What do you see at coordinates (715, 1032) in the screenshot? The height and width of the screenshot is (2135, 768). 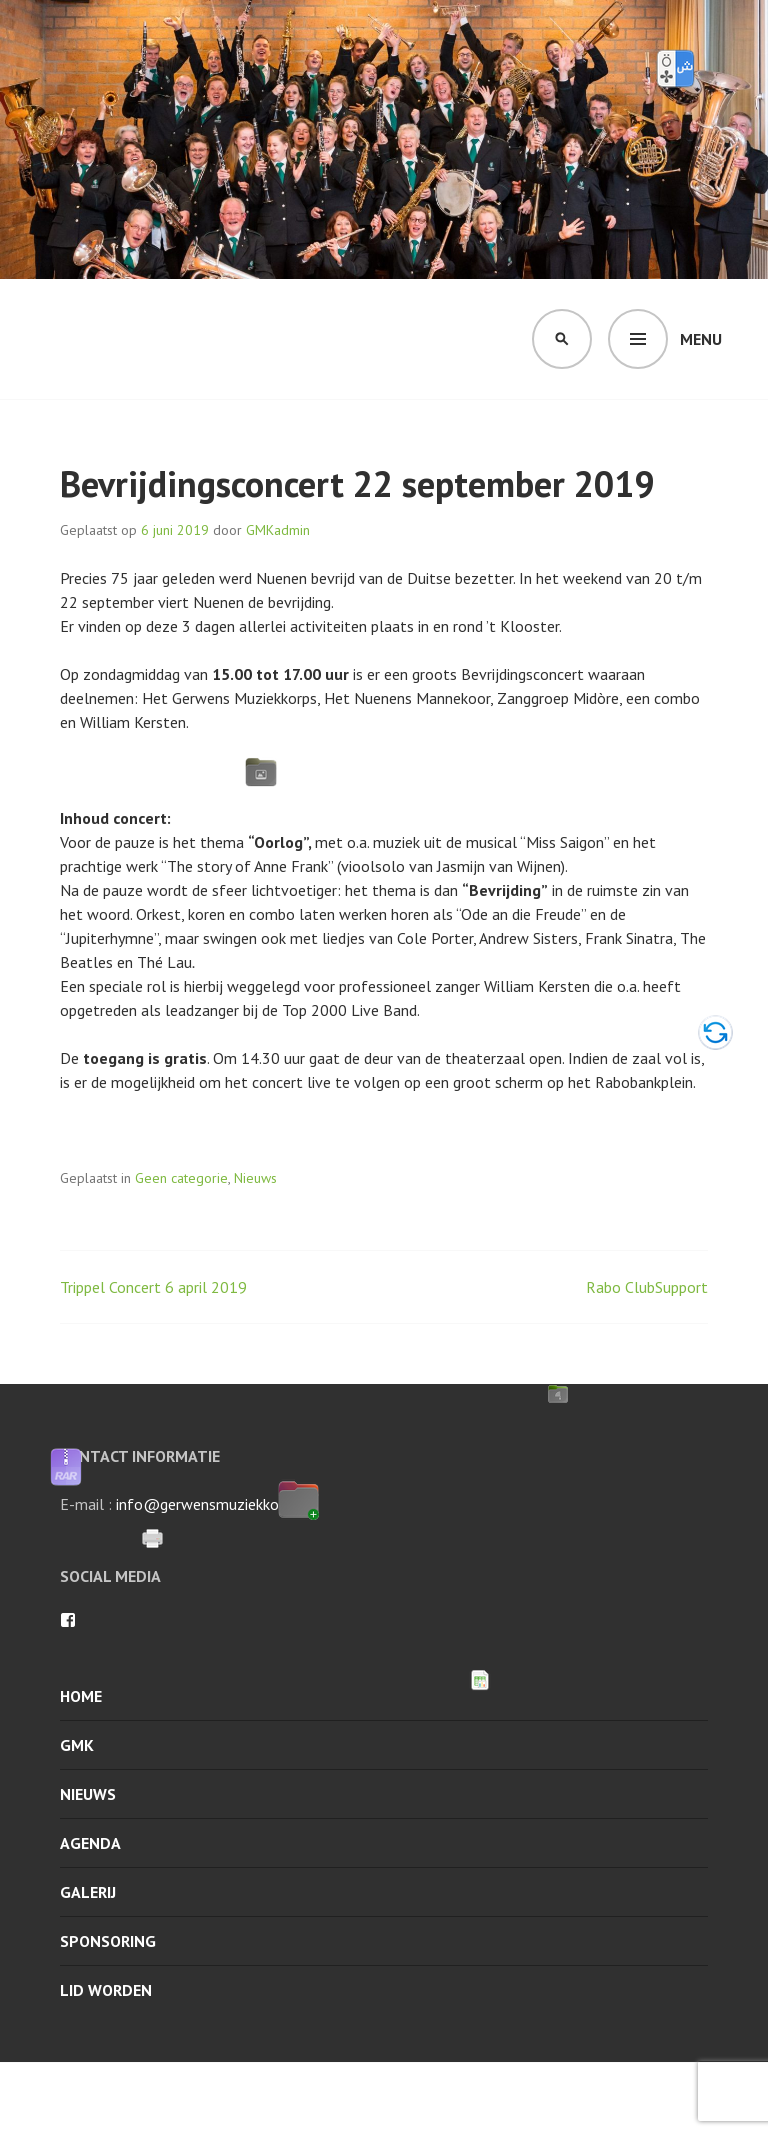 I see `indicates sync or refresh in progress` at bounding box center [715, 1032].